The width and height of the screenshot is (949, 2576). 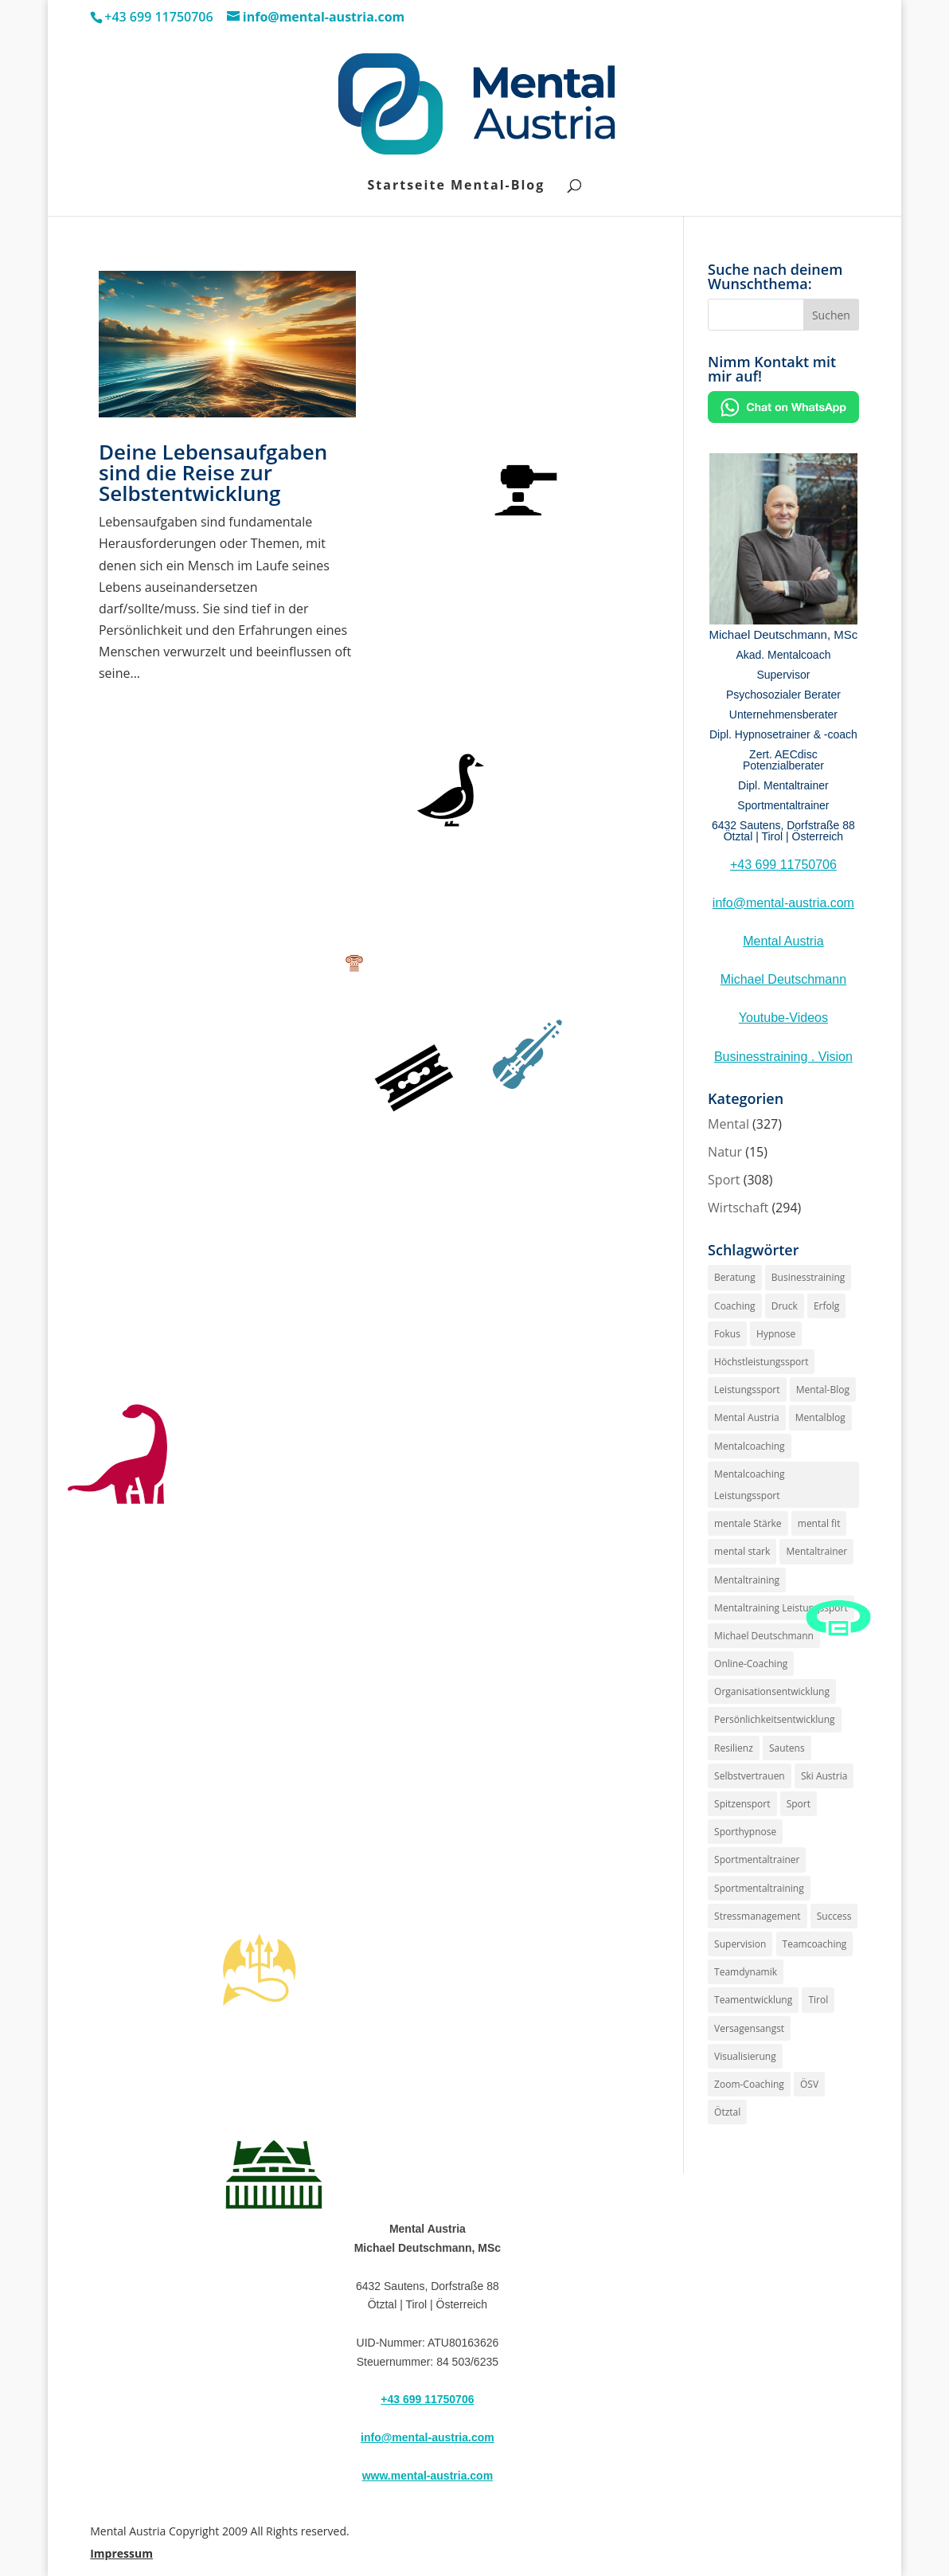 I want to click on equip or manage belt accessory, so click(x=838, y=1618).